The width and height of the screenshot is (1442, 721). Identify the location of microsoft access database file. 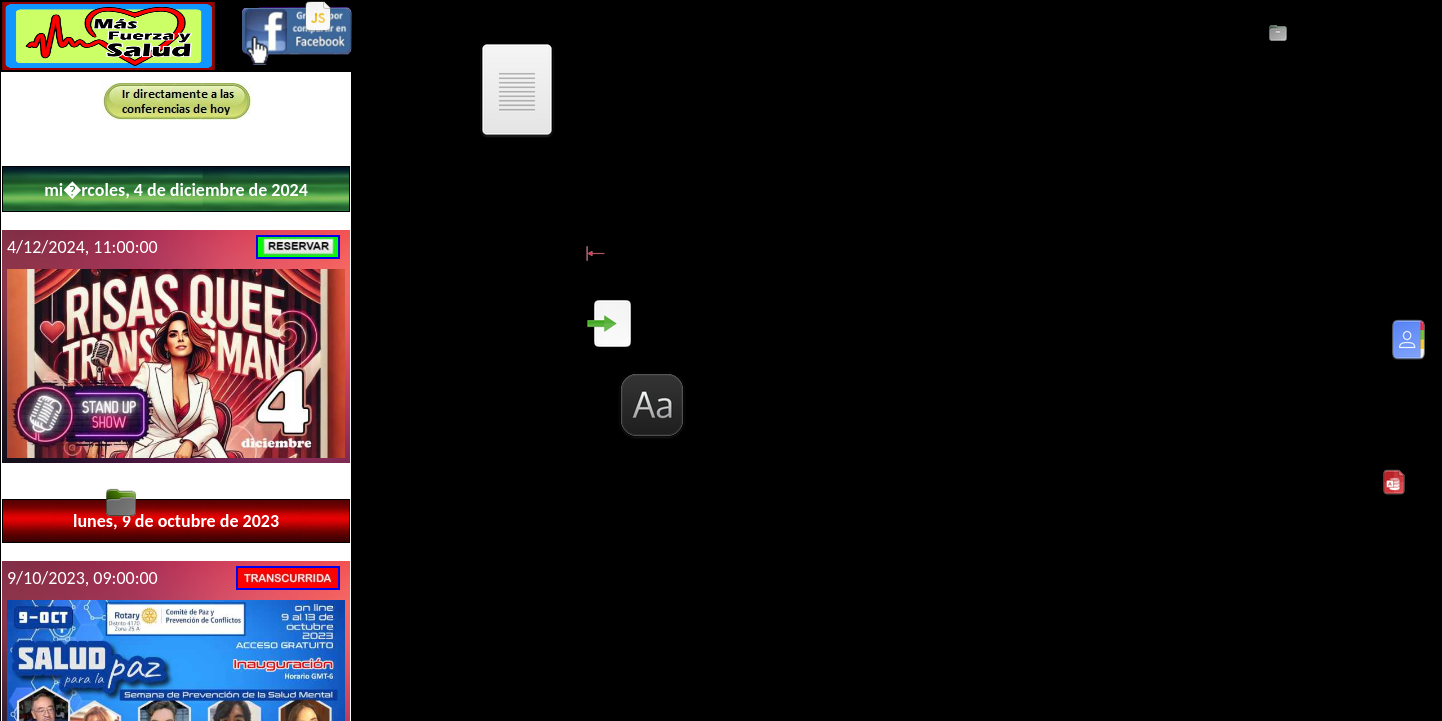
(1394, 482).